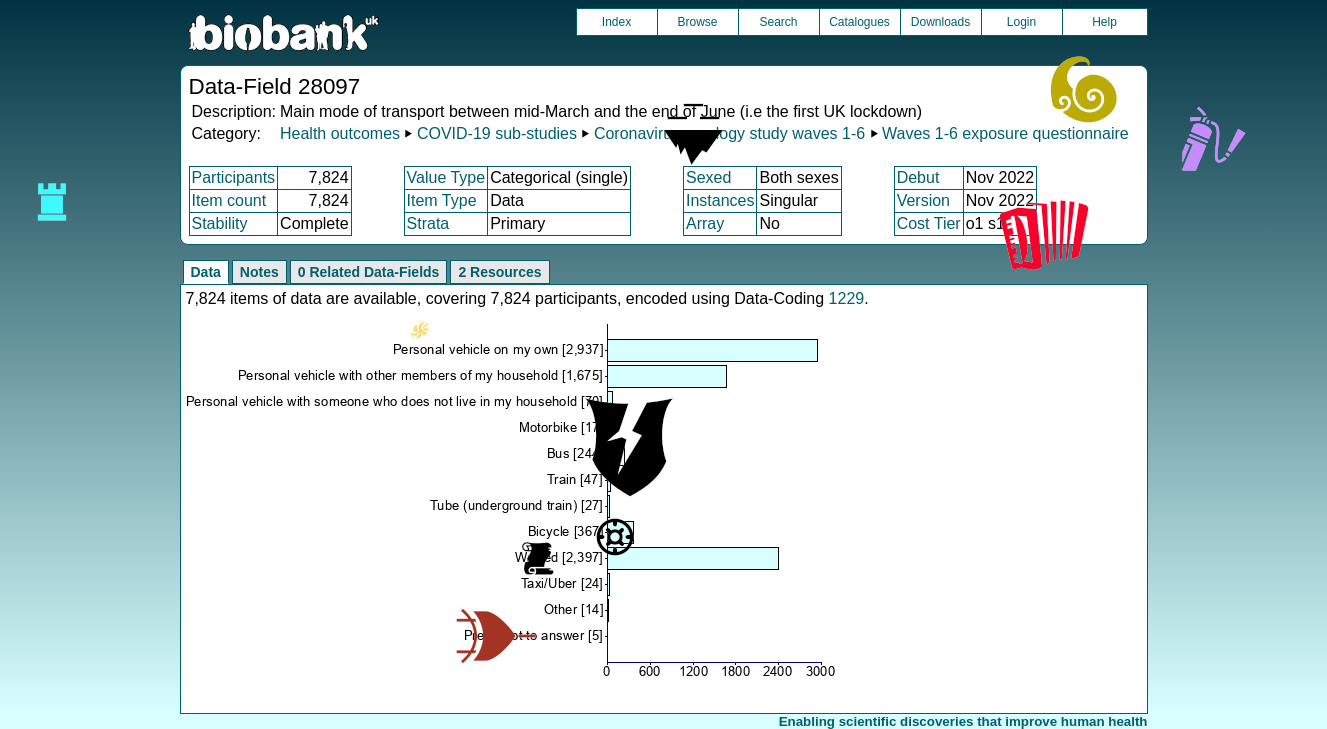 The height and width of the screenshot is (729, 1327). What do you see at coordinates (693, 132) in the screenshot?
I see `access platformer game level` at bounding box center [693, 132].